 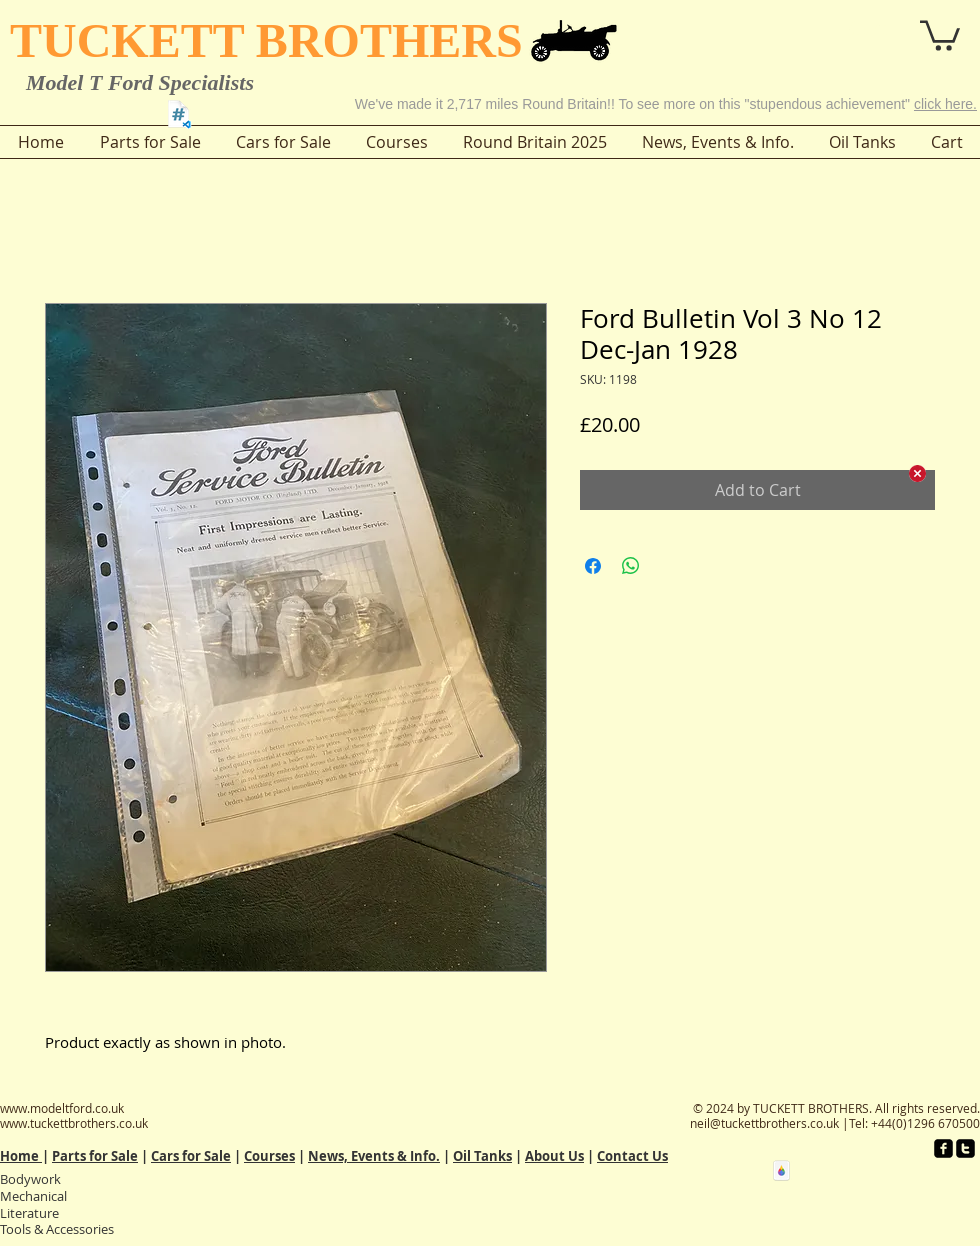 What do you see at coordinates (917, 473) in the screenshot?
I see `cancel or close the current action` at bounding box center [917, 473].